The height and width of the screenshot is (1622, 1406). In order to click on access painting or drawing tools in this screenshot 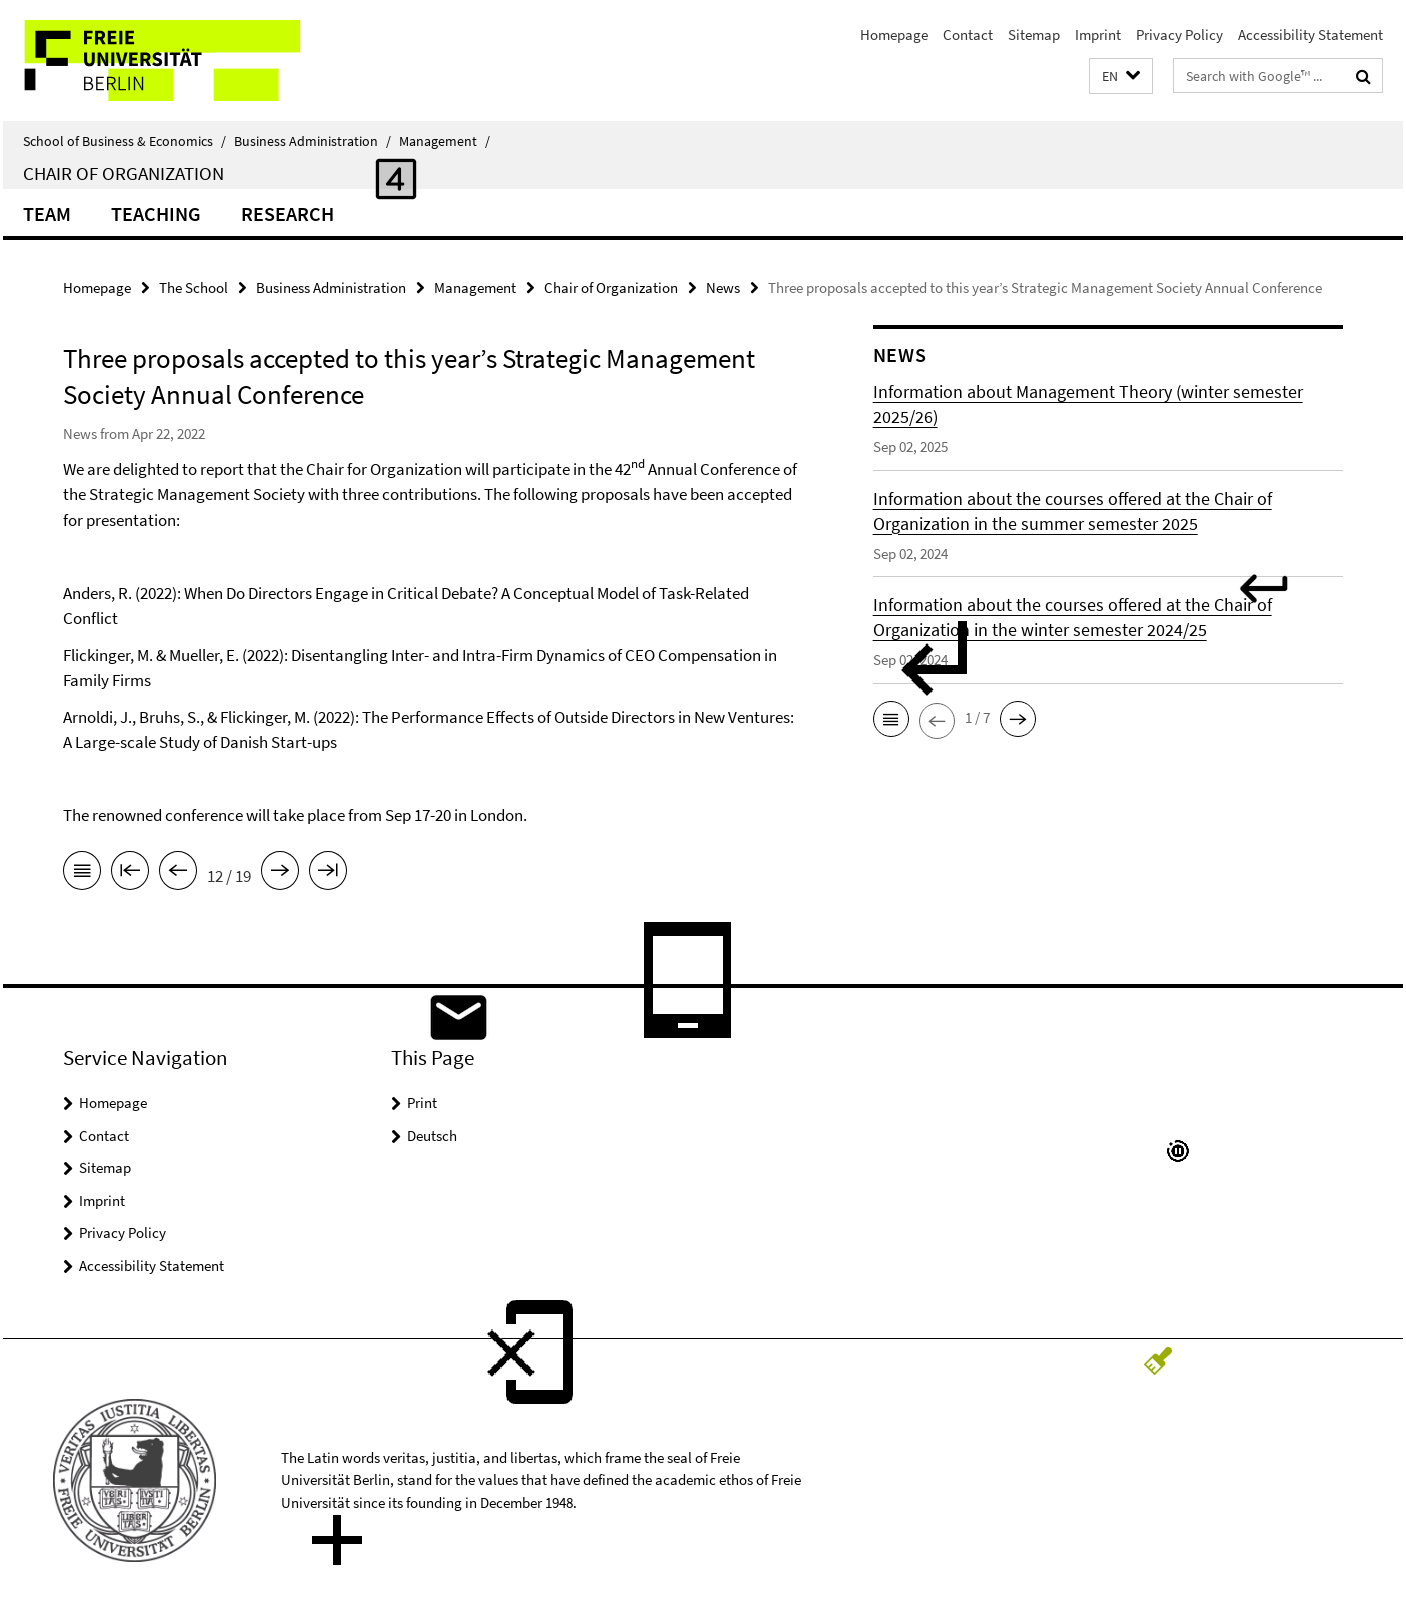, I will do `click(1158, 1360)`.